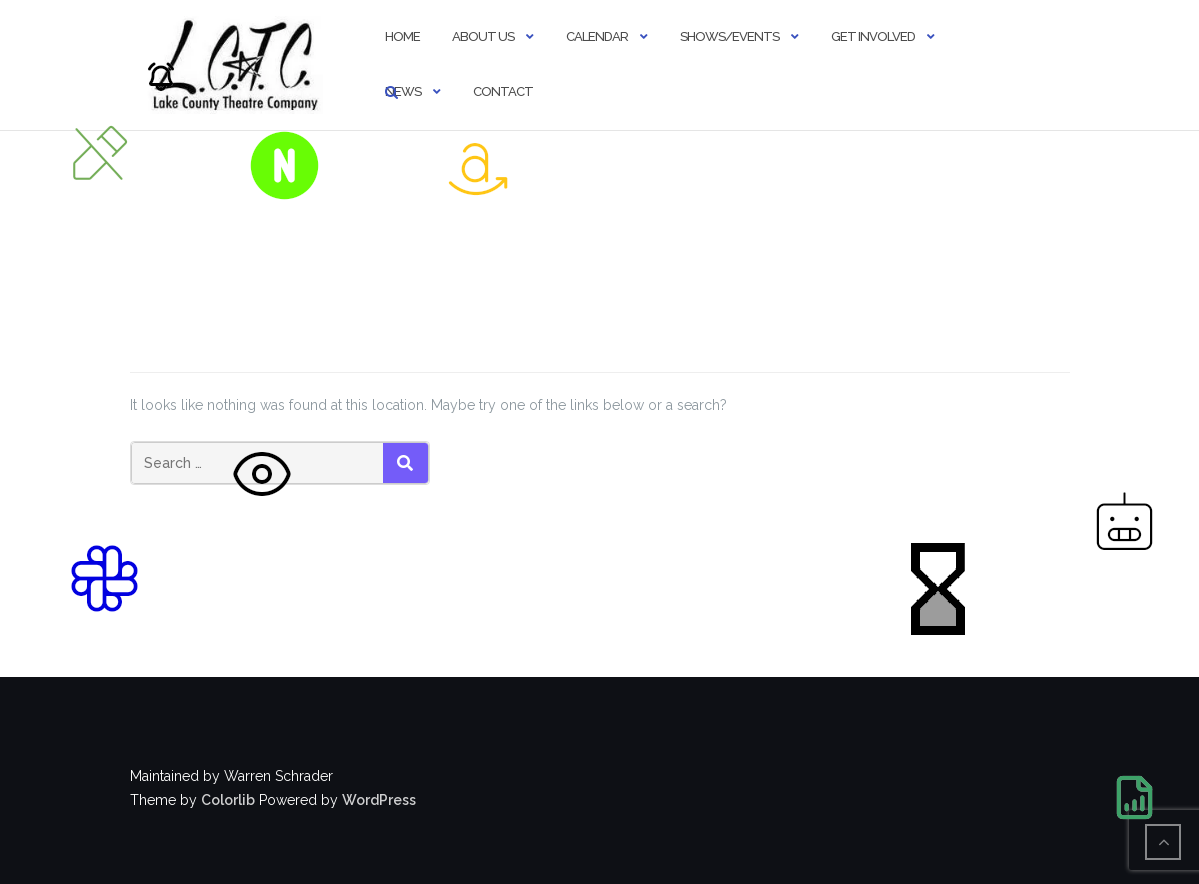 Image resolution: width=1199 pixels, height=884 pixels. What do you see at coordinates (938, 589) in the screenshot?
I see `indicates time is running out or nearing completion` at bounding box center [938, 589].